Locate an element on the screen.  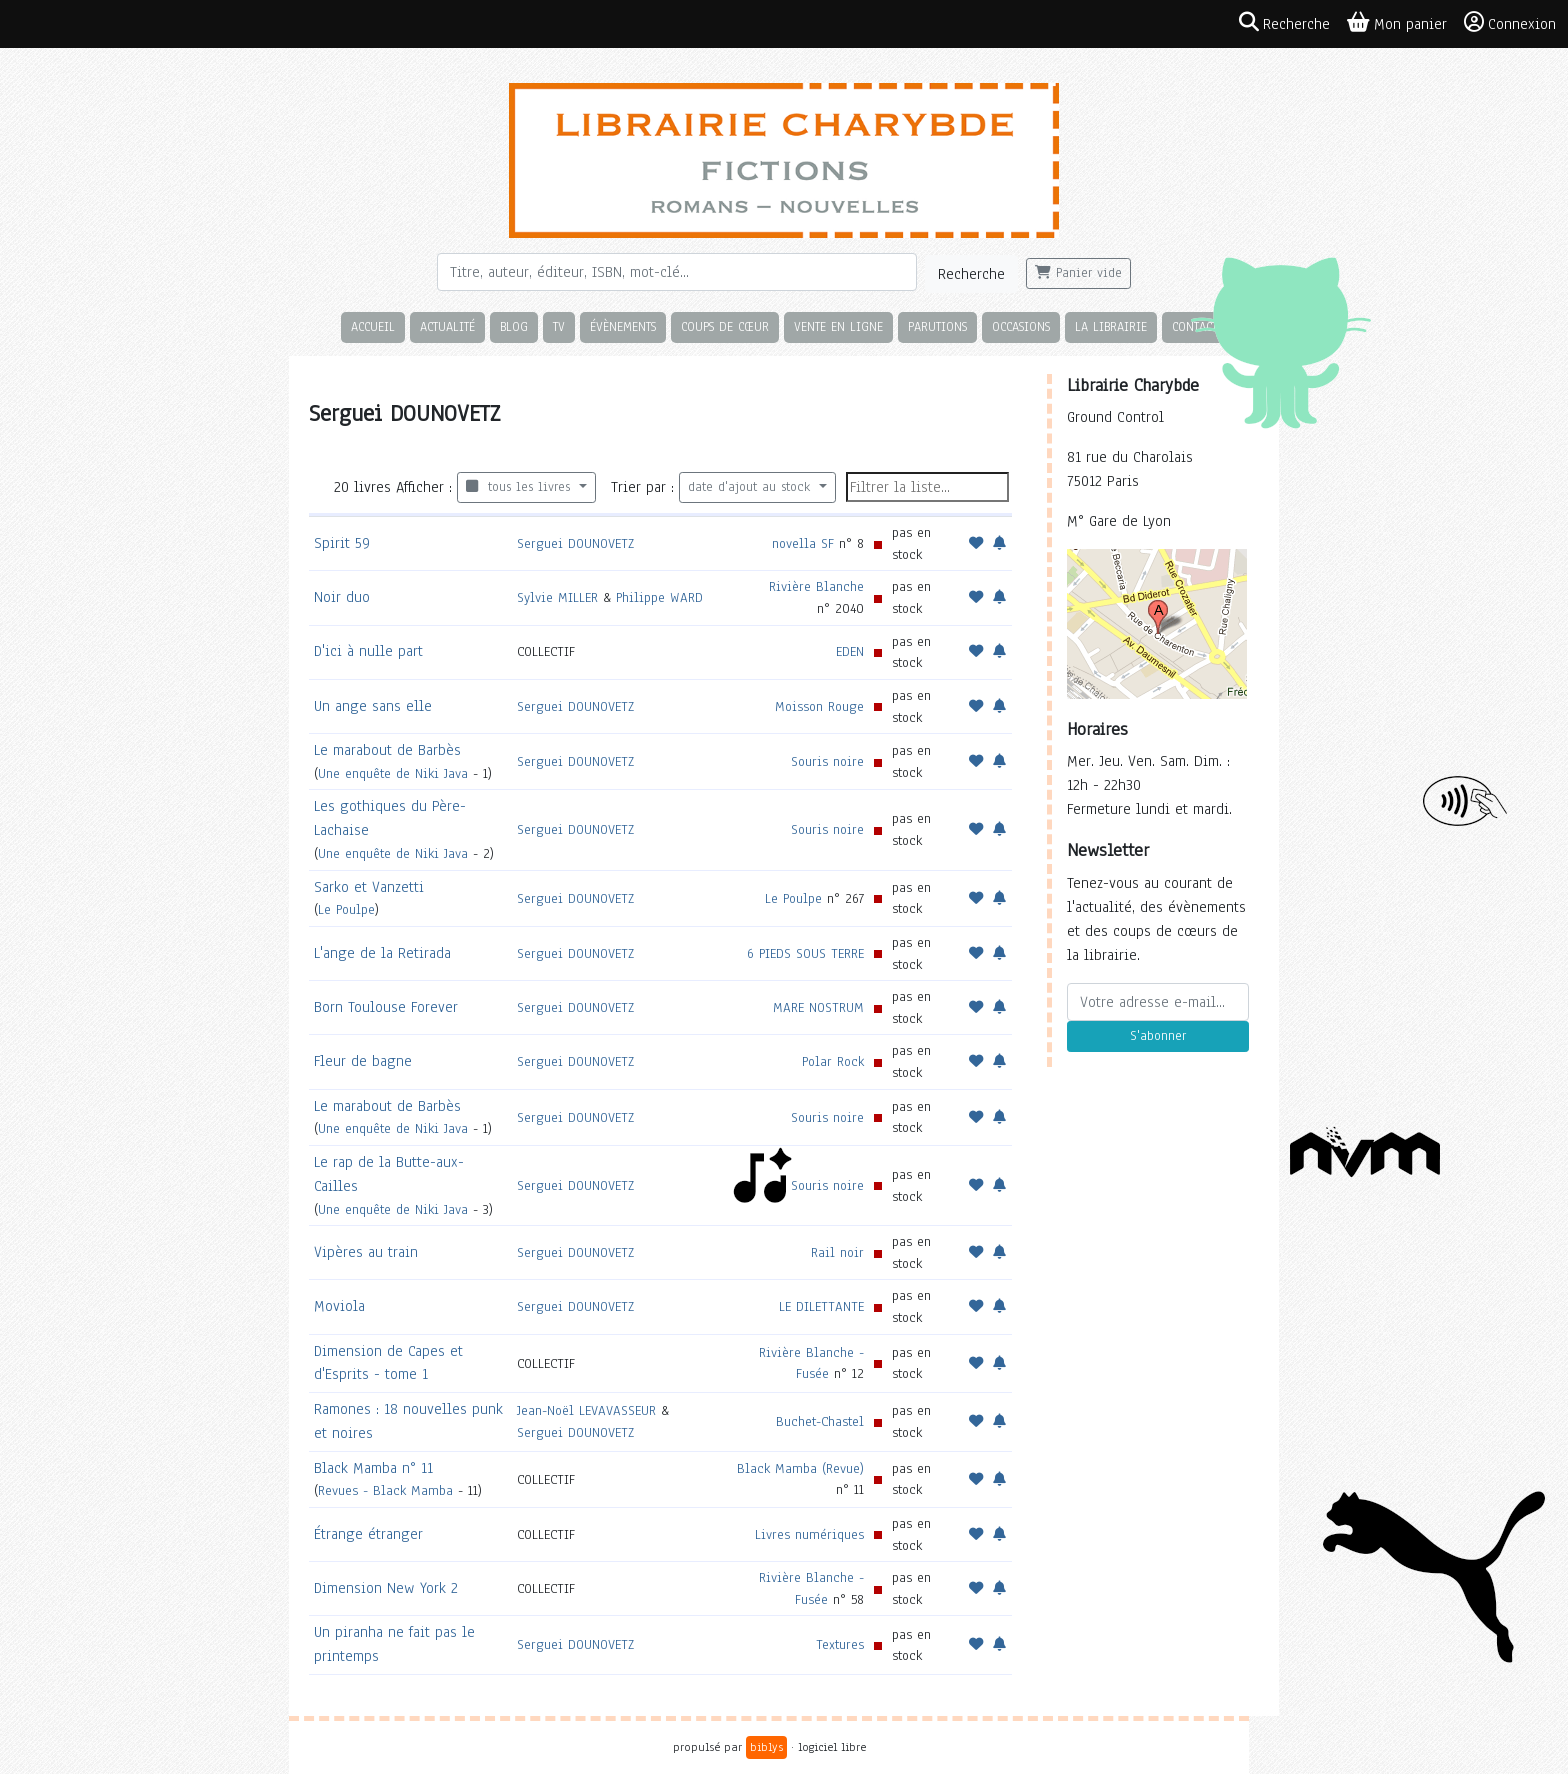
indicates contactless payment is accepted is located at coordinates (1465, 801).